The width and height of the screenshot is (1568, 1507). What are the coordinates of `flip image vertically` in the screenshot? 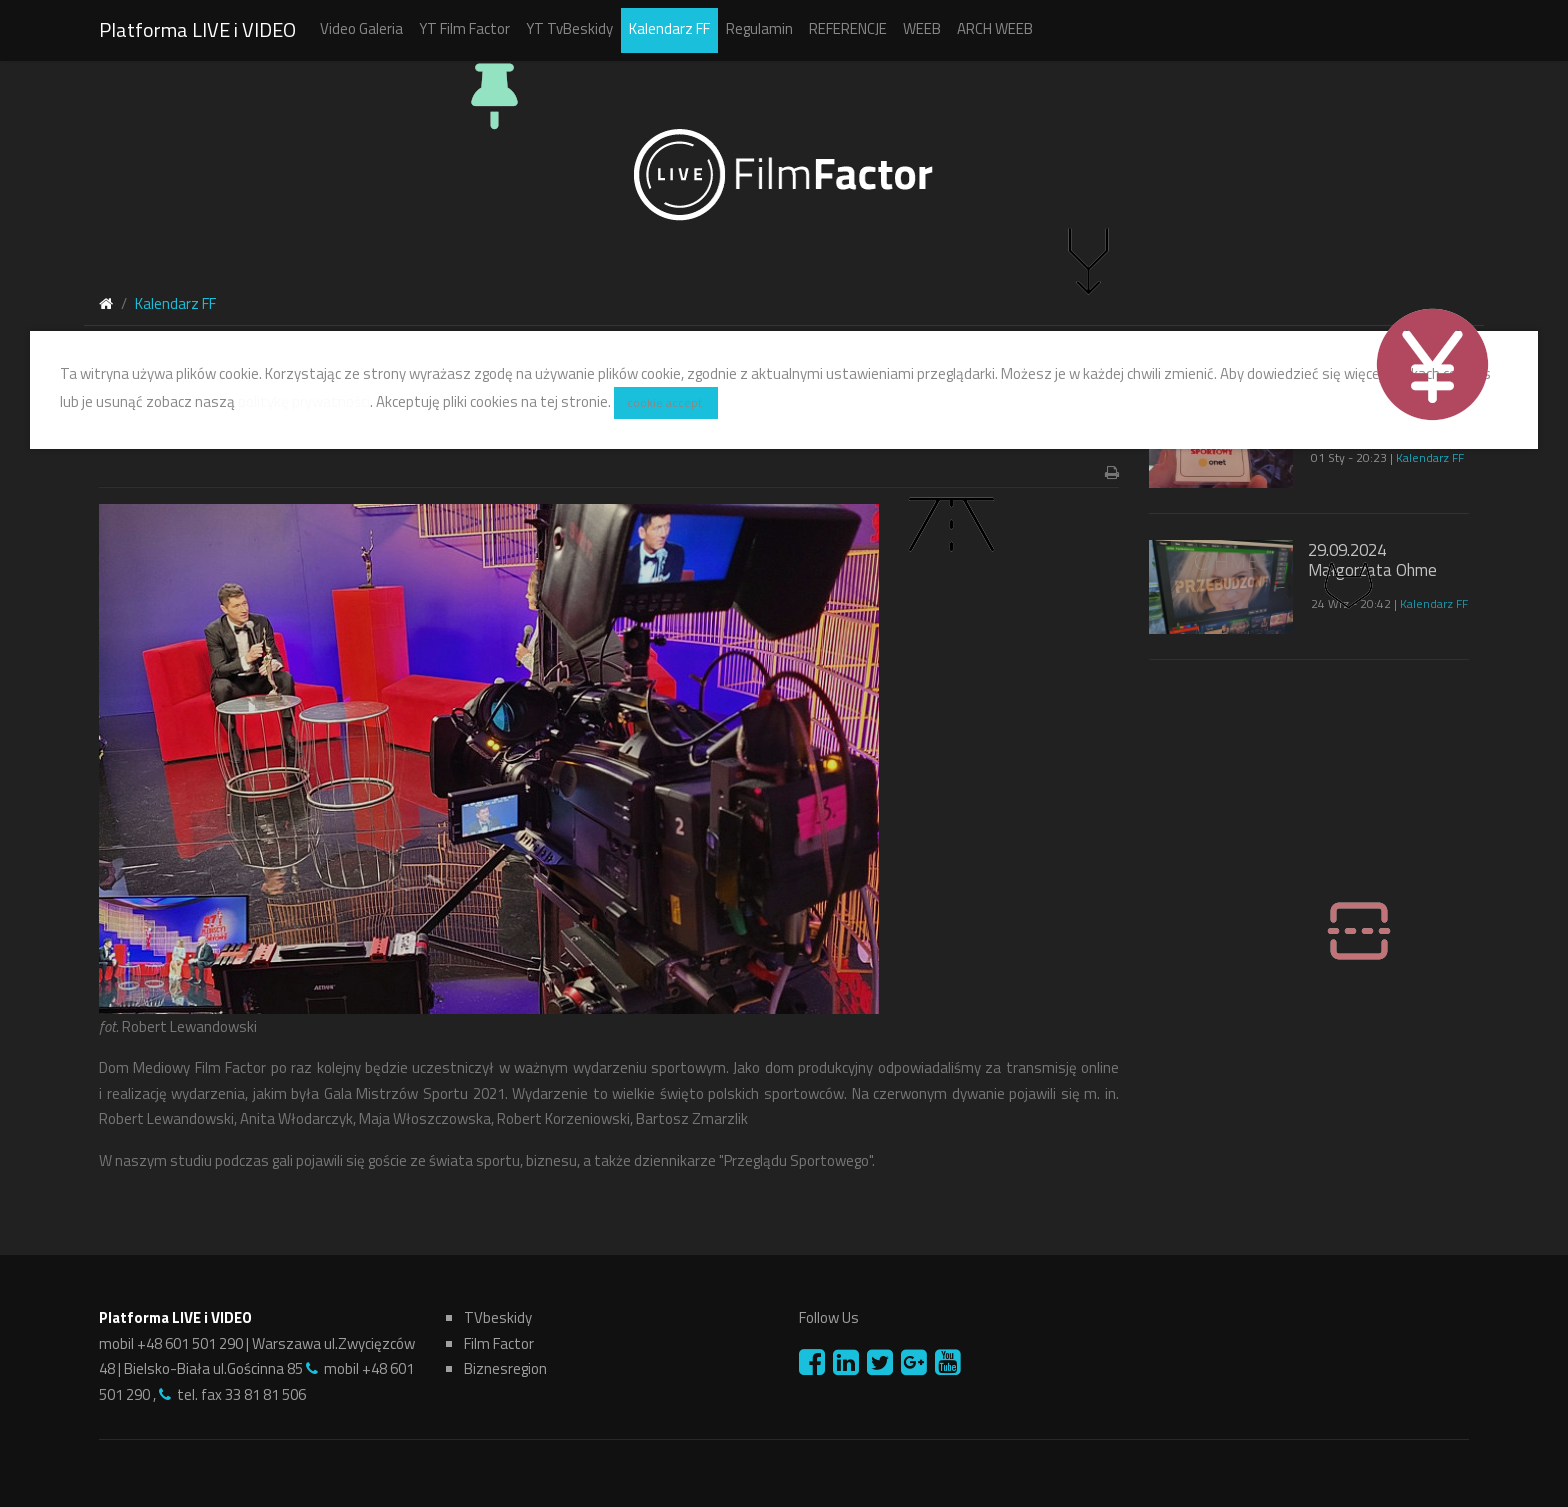 It's located at (1359, 931).